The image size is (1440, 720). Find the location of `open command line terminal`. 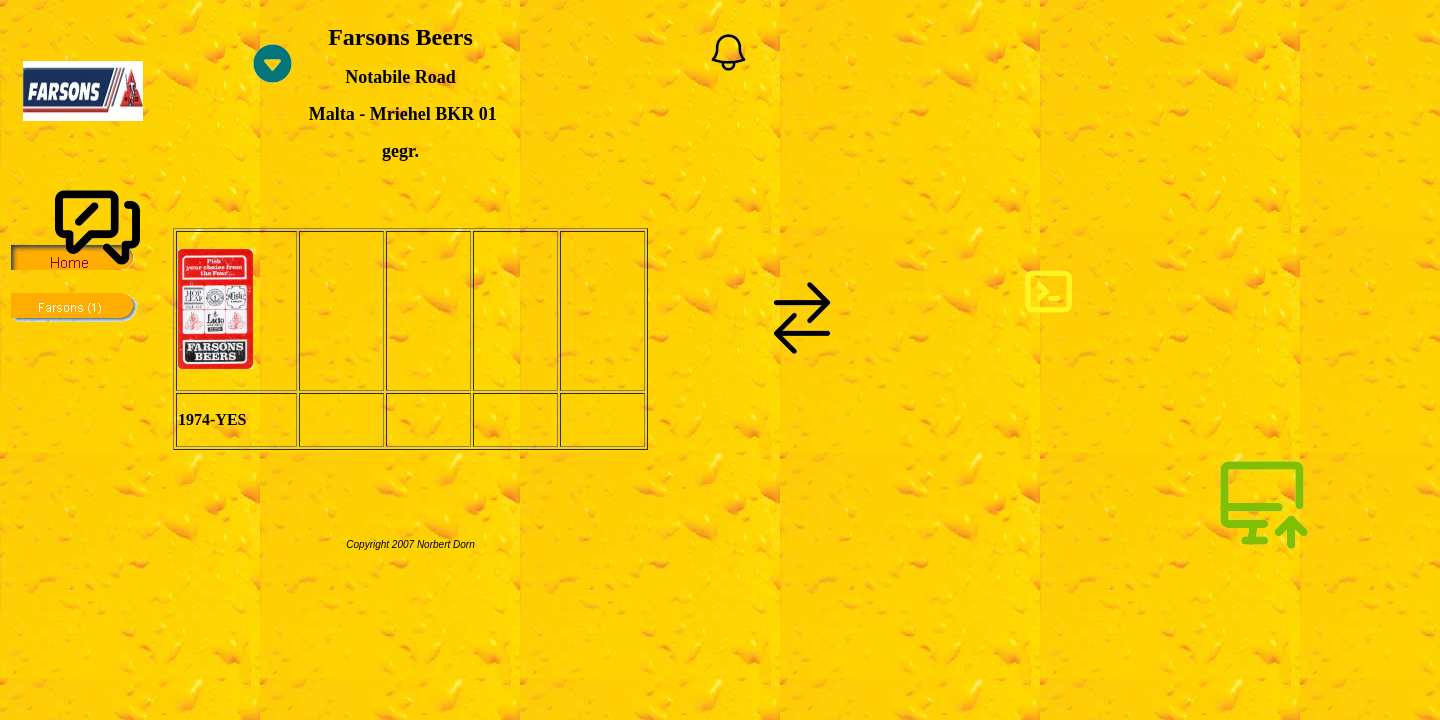

open command line terminal is located at coordinates (1048, 291).